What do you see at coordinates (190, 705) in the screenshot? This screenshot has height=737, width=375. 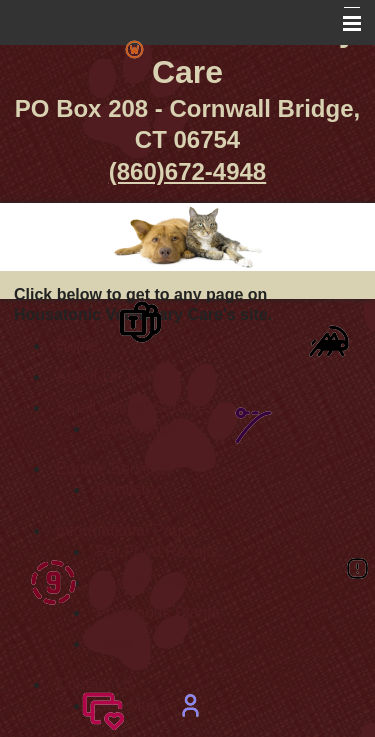 I see `view your profile` at bounding box center [190, 705].